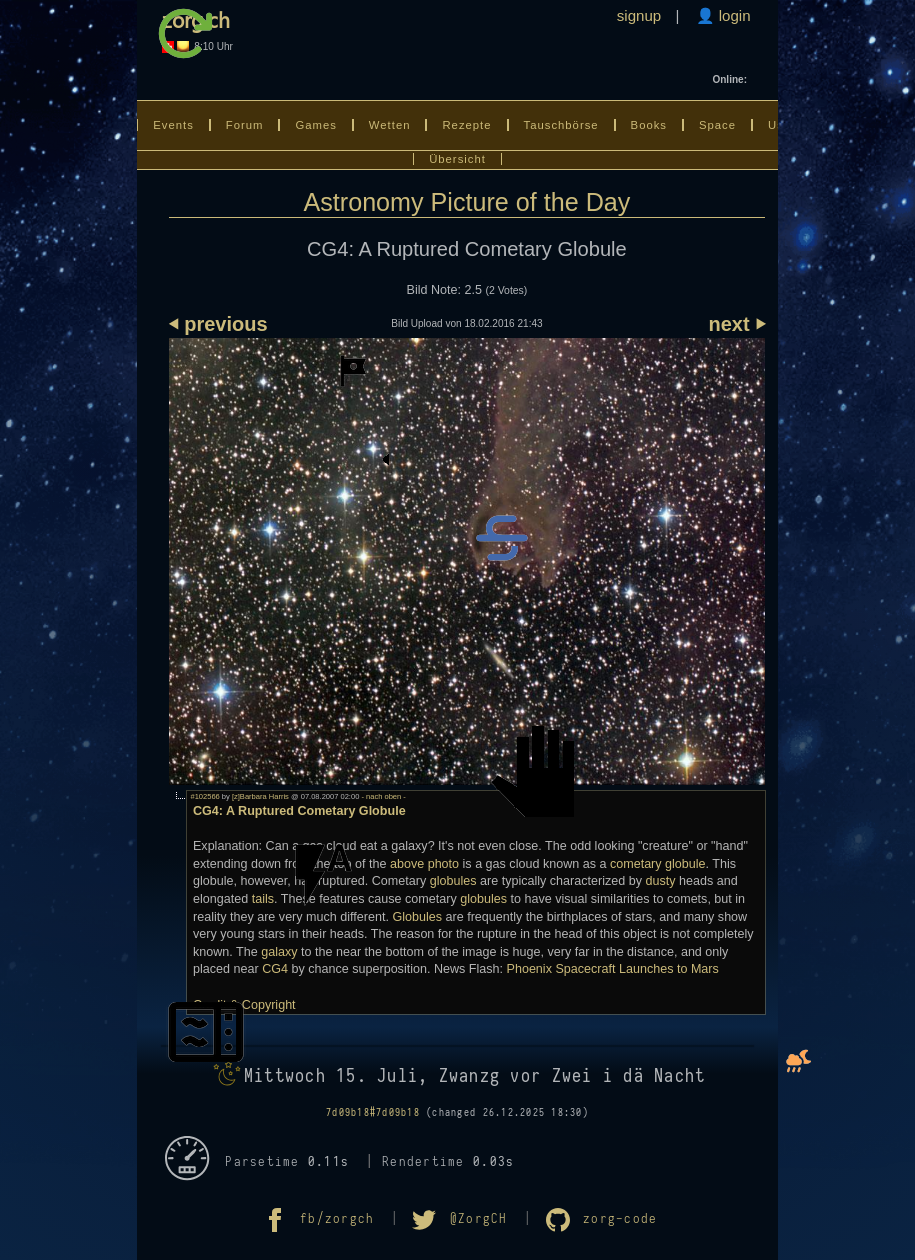 This screenshot has height=1260, width=915. I want to click on access microwave controls or settings, so click(206, 1032).